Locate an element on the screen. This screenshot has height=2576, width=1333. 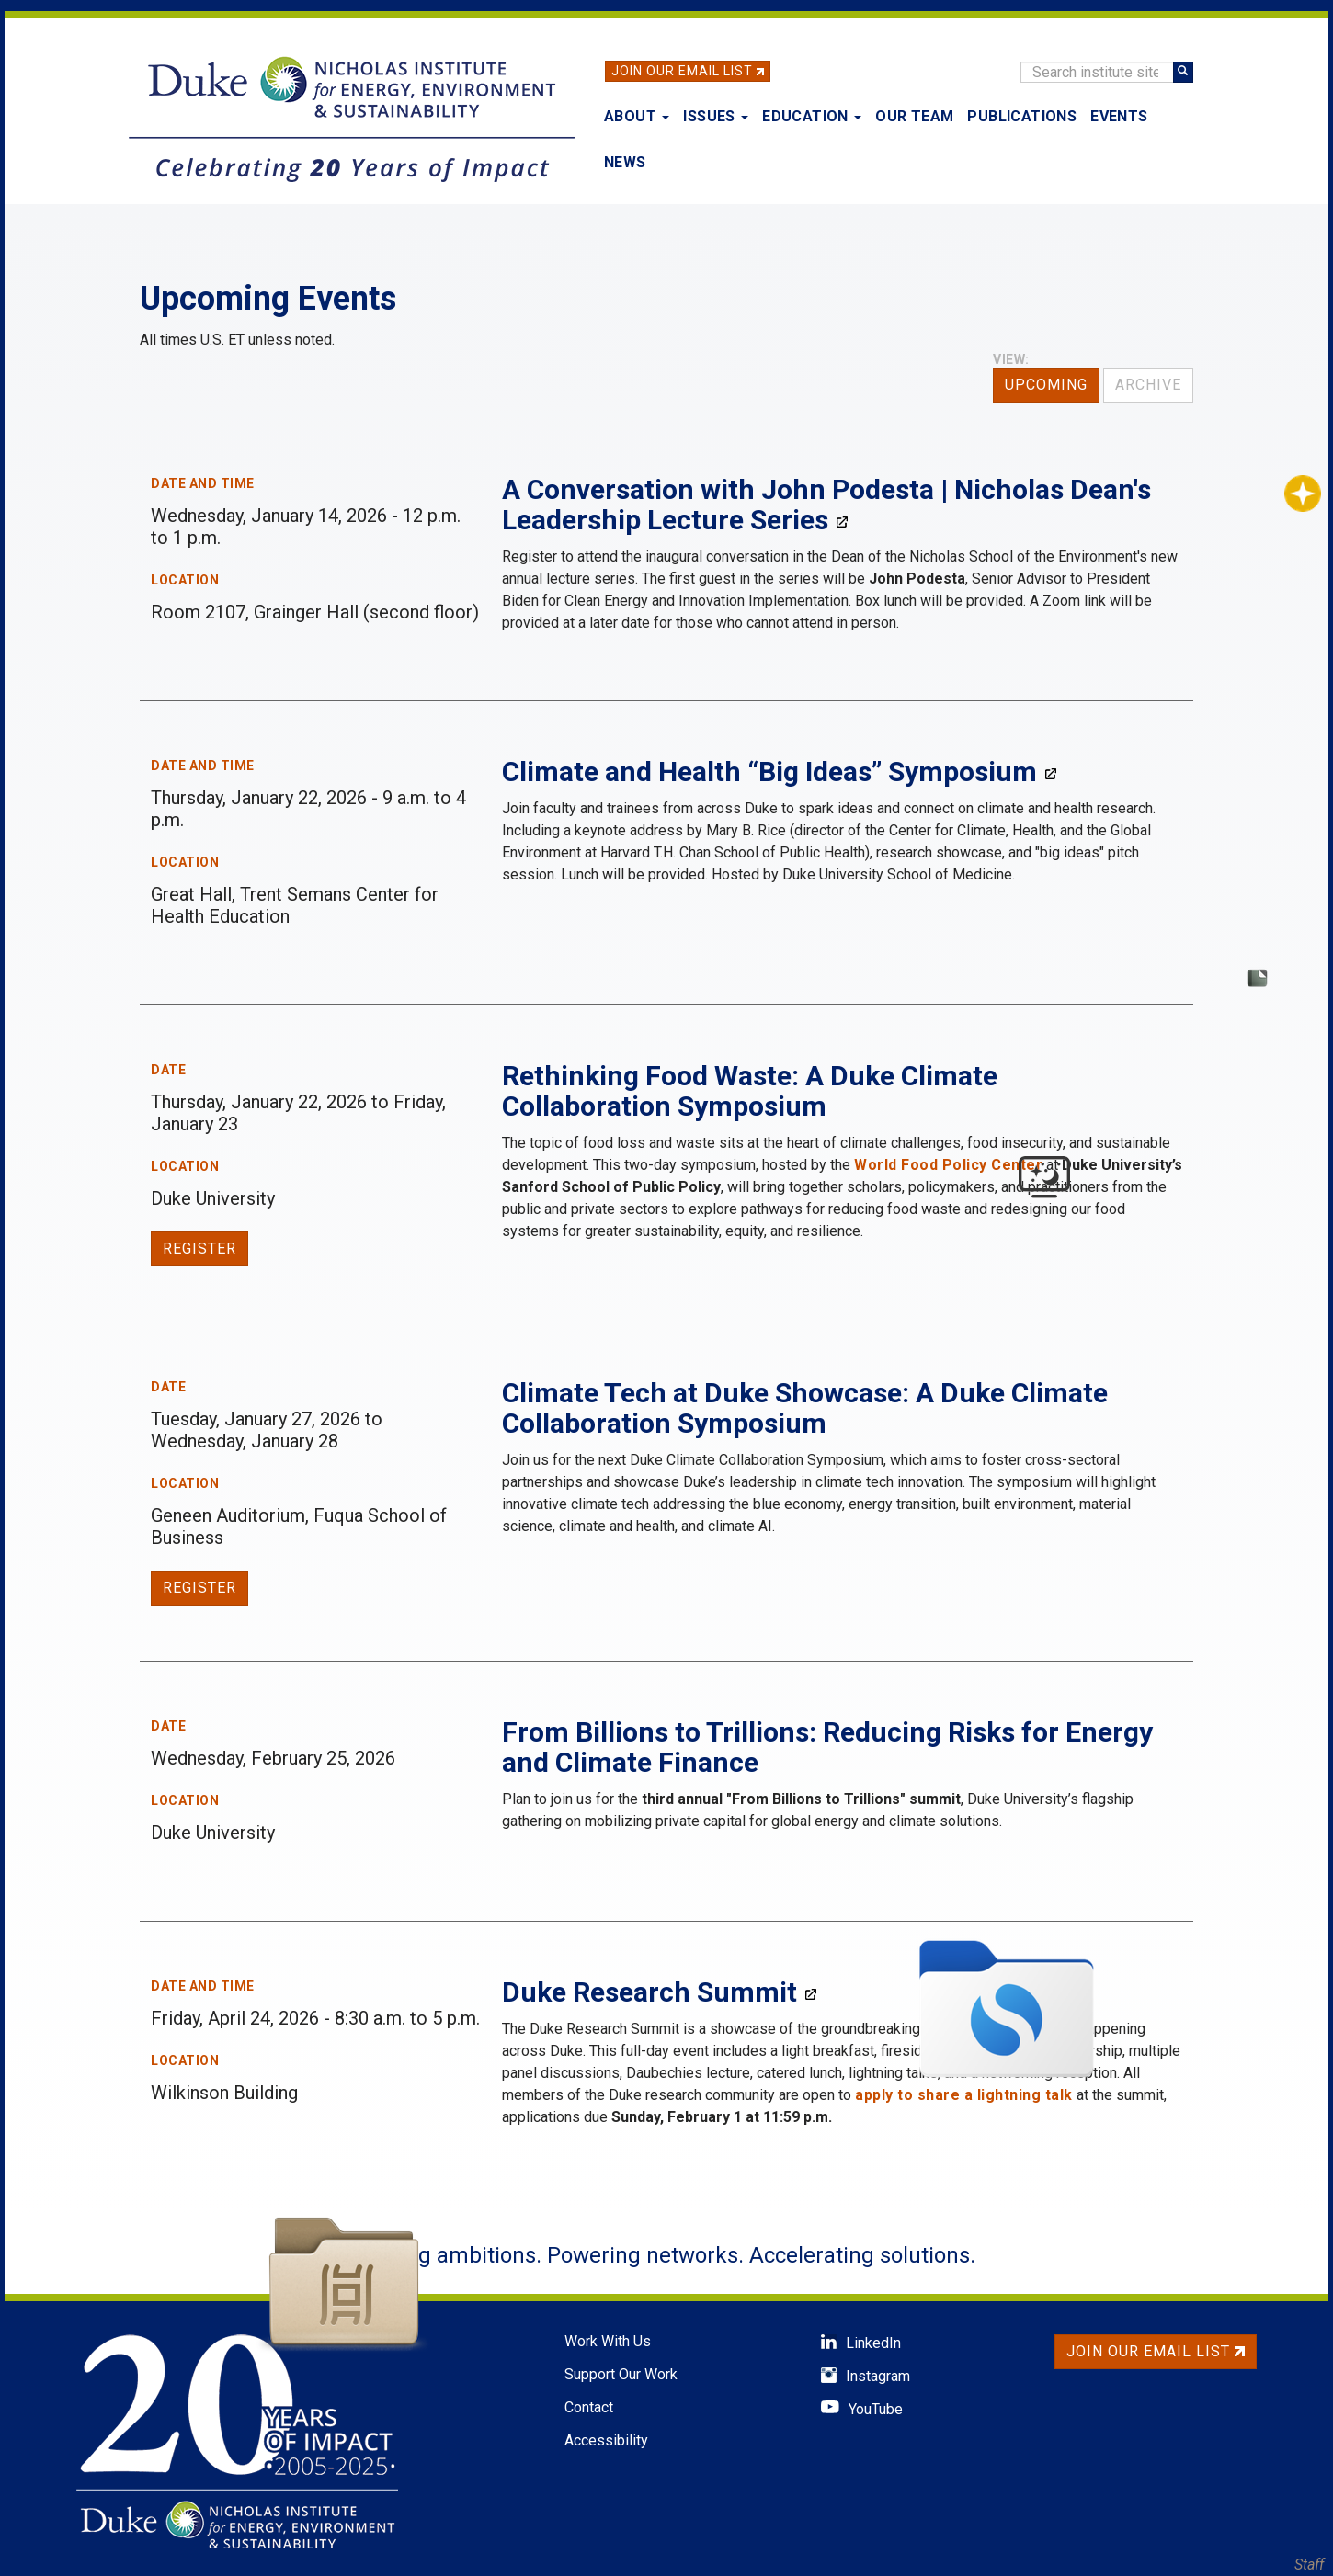
mark a bluetooth device as trusted is located at coordinates (1303, 494).